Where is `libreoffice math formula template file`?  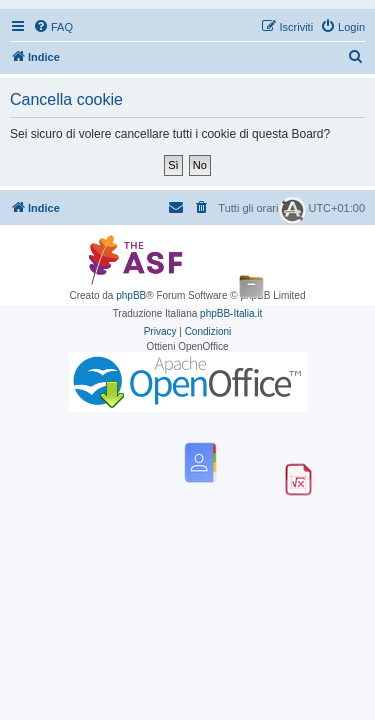 libreoffice math formula template file is located at coordinates (298, 479).